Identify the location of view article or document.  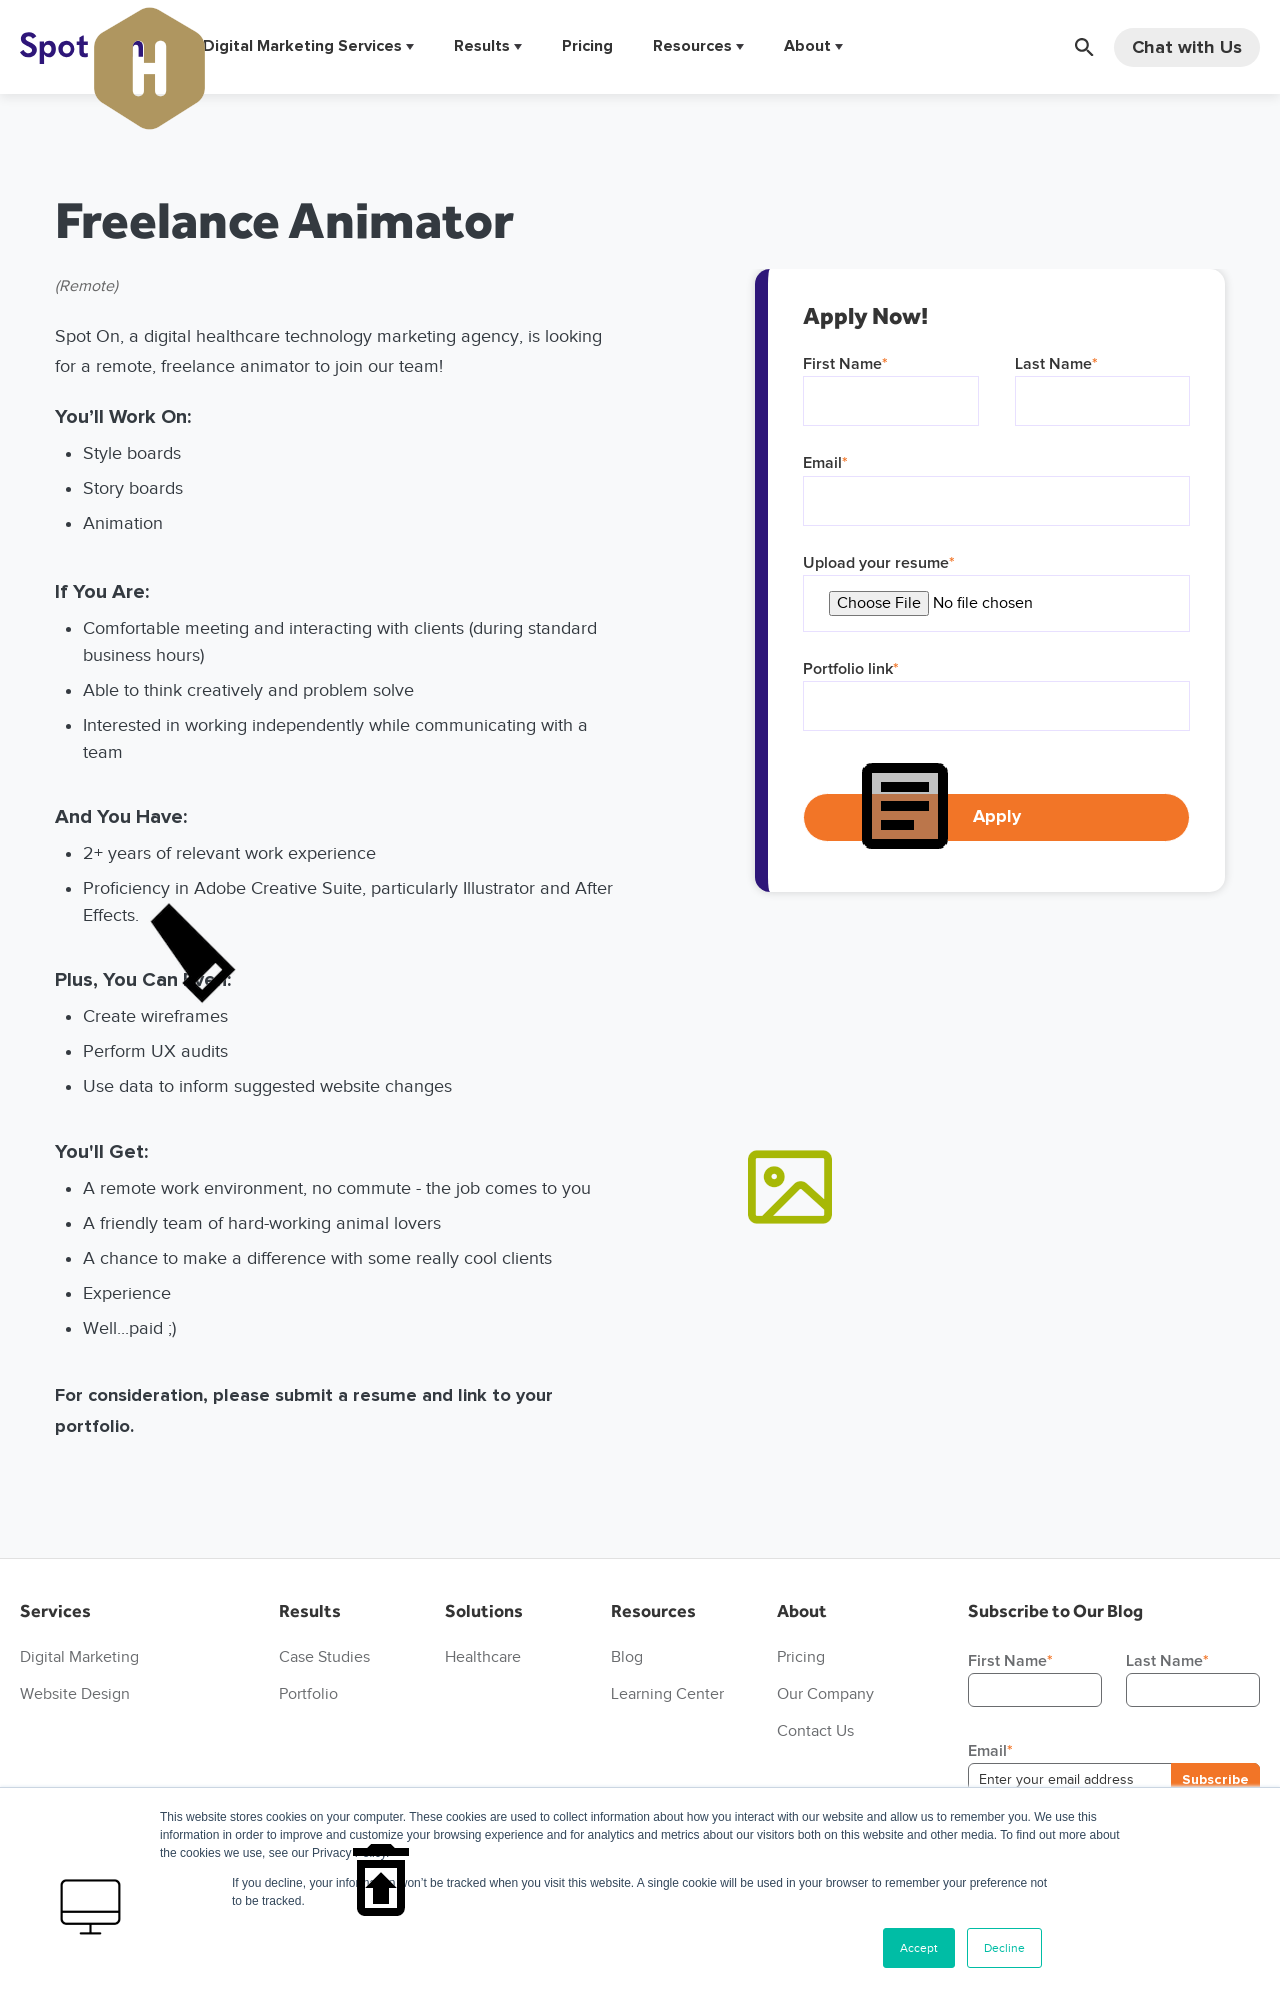
(905, 806).